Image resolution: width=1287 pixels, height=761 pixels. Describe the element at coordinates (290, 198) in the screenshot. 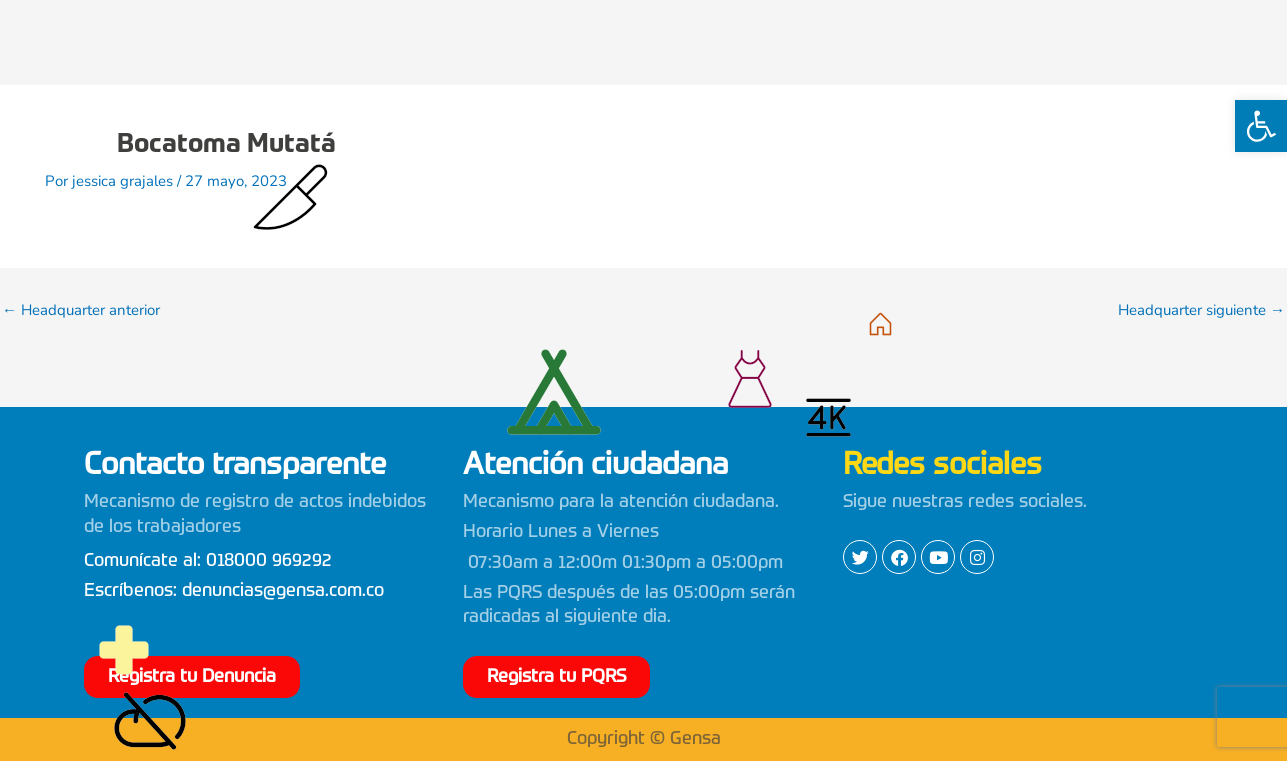

I see `access kitchen or cooking tools` at that location.